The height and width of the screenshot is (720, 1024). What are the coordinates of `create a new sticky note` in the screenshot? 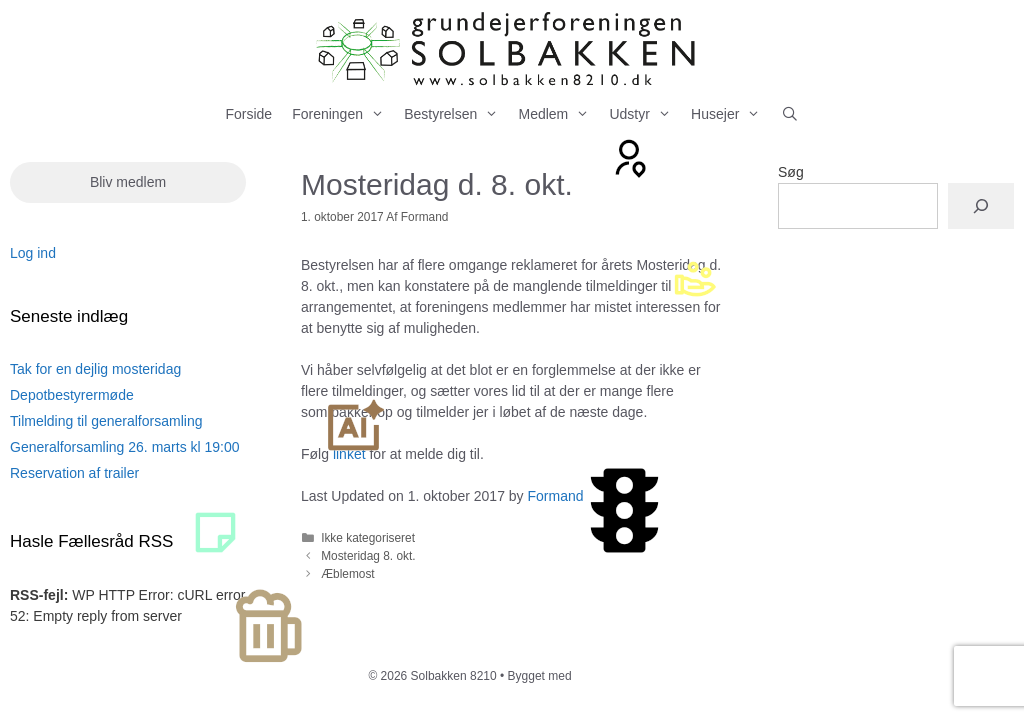 It's located at (215, 532).